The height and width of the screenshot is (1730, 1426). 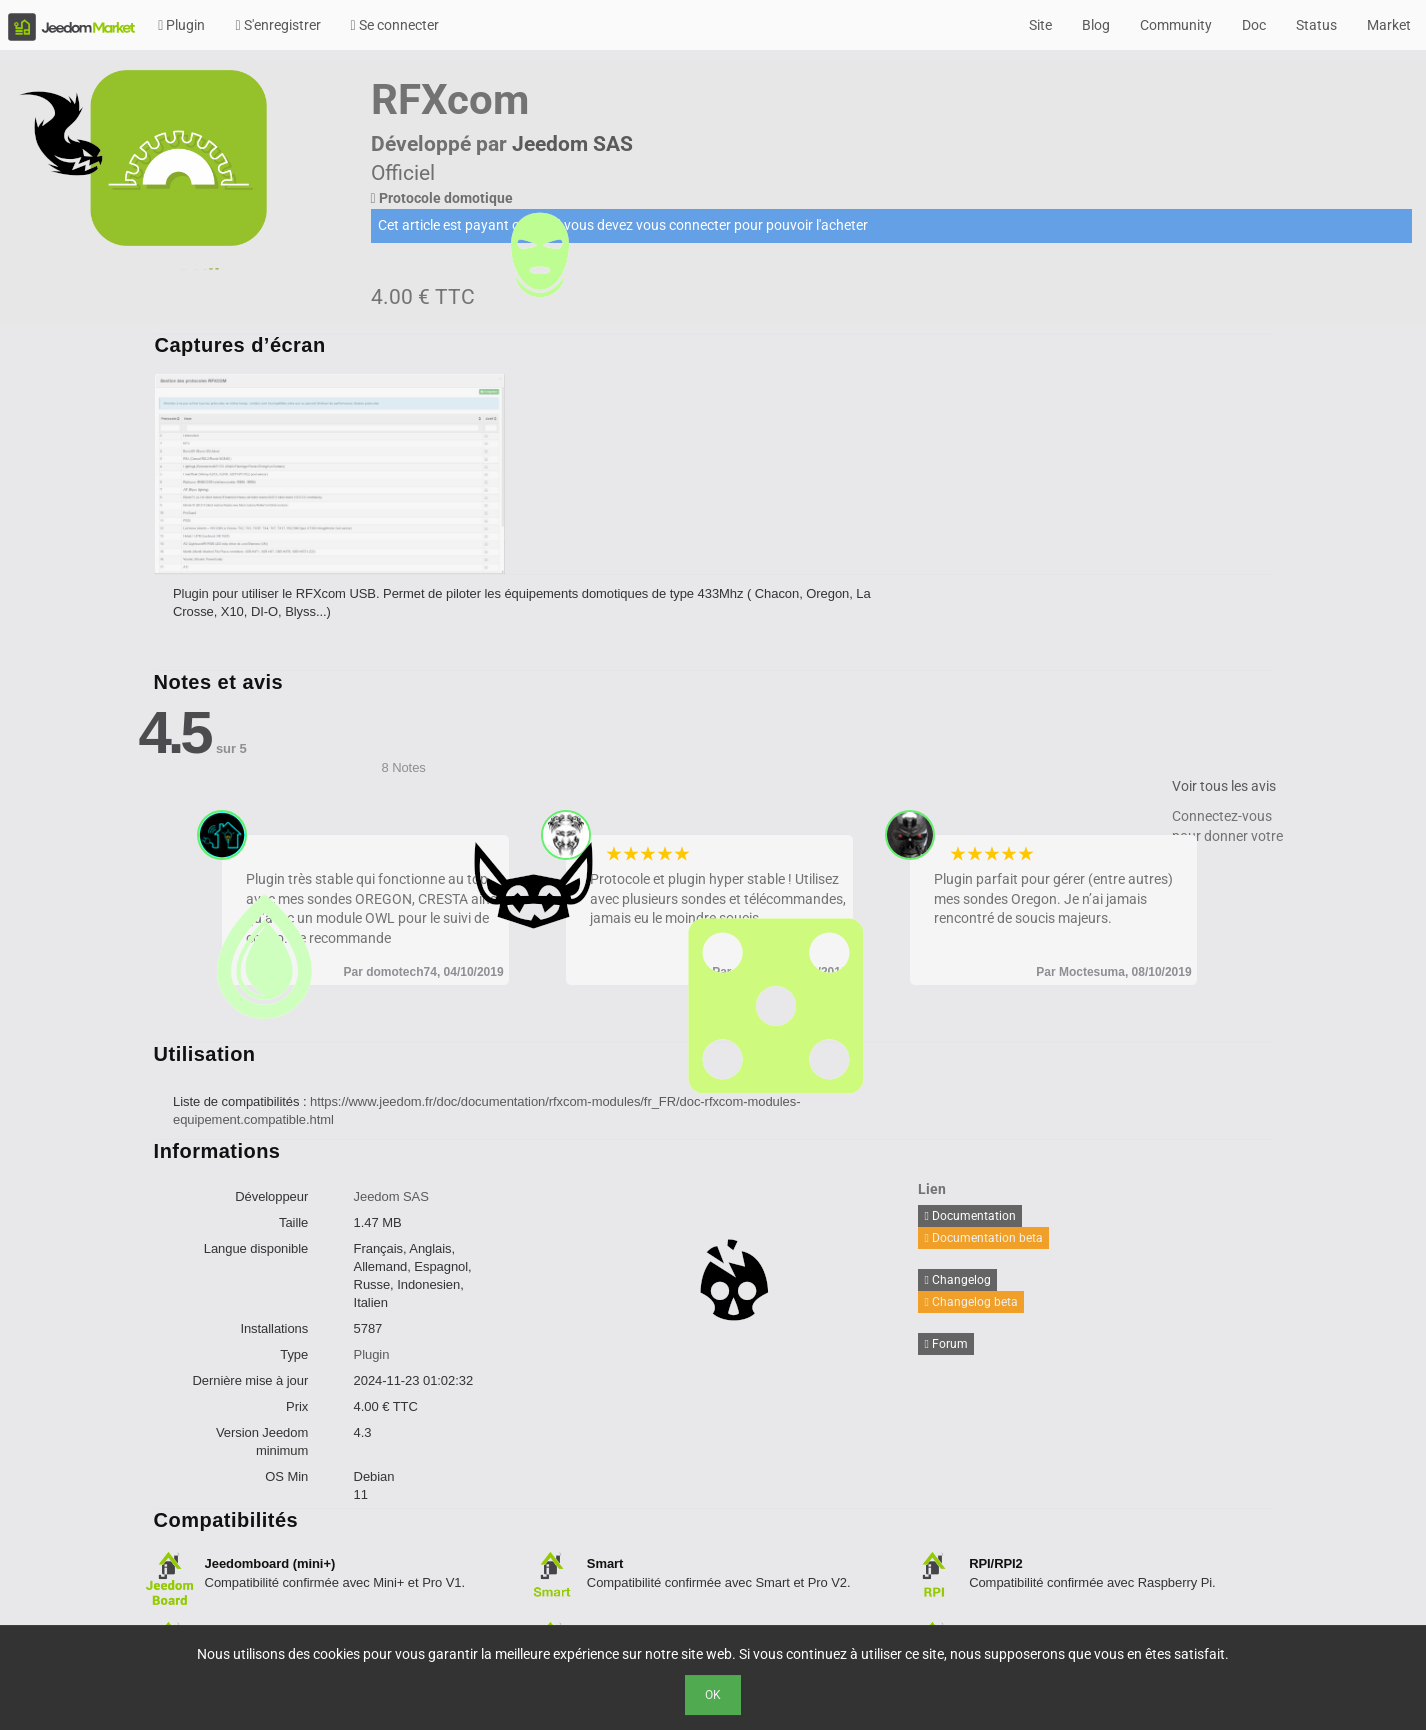 What do you see at coordinates (60, 133) in the screenshot?
I see `friendly fire or team damage indicator` at bounding box center [60, 133].